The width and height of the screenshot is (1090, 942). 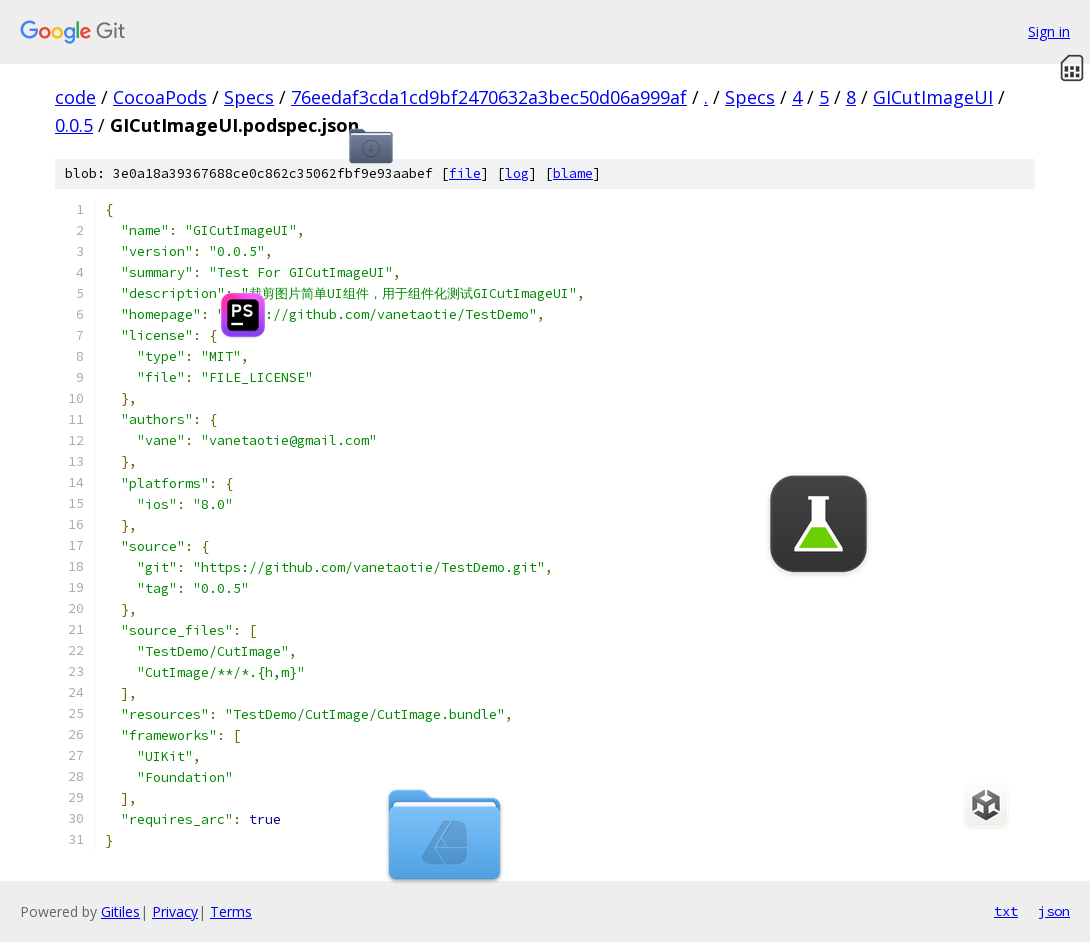 What do you see at coordinates (818, 525) in the screenshot?
I see `open science or chemistry-related applications` at bounding box center [818, 525].